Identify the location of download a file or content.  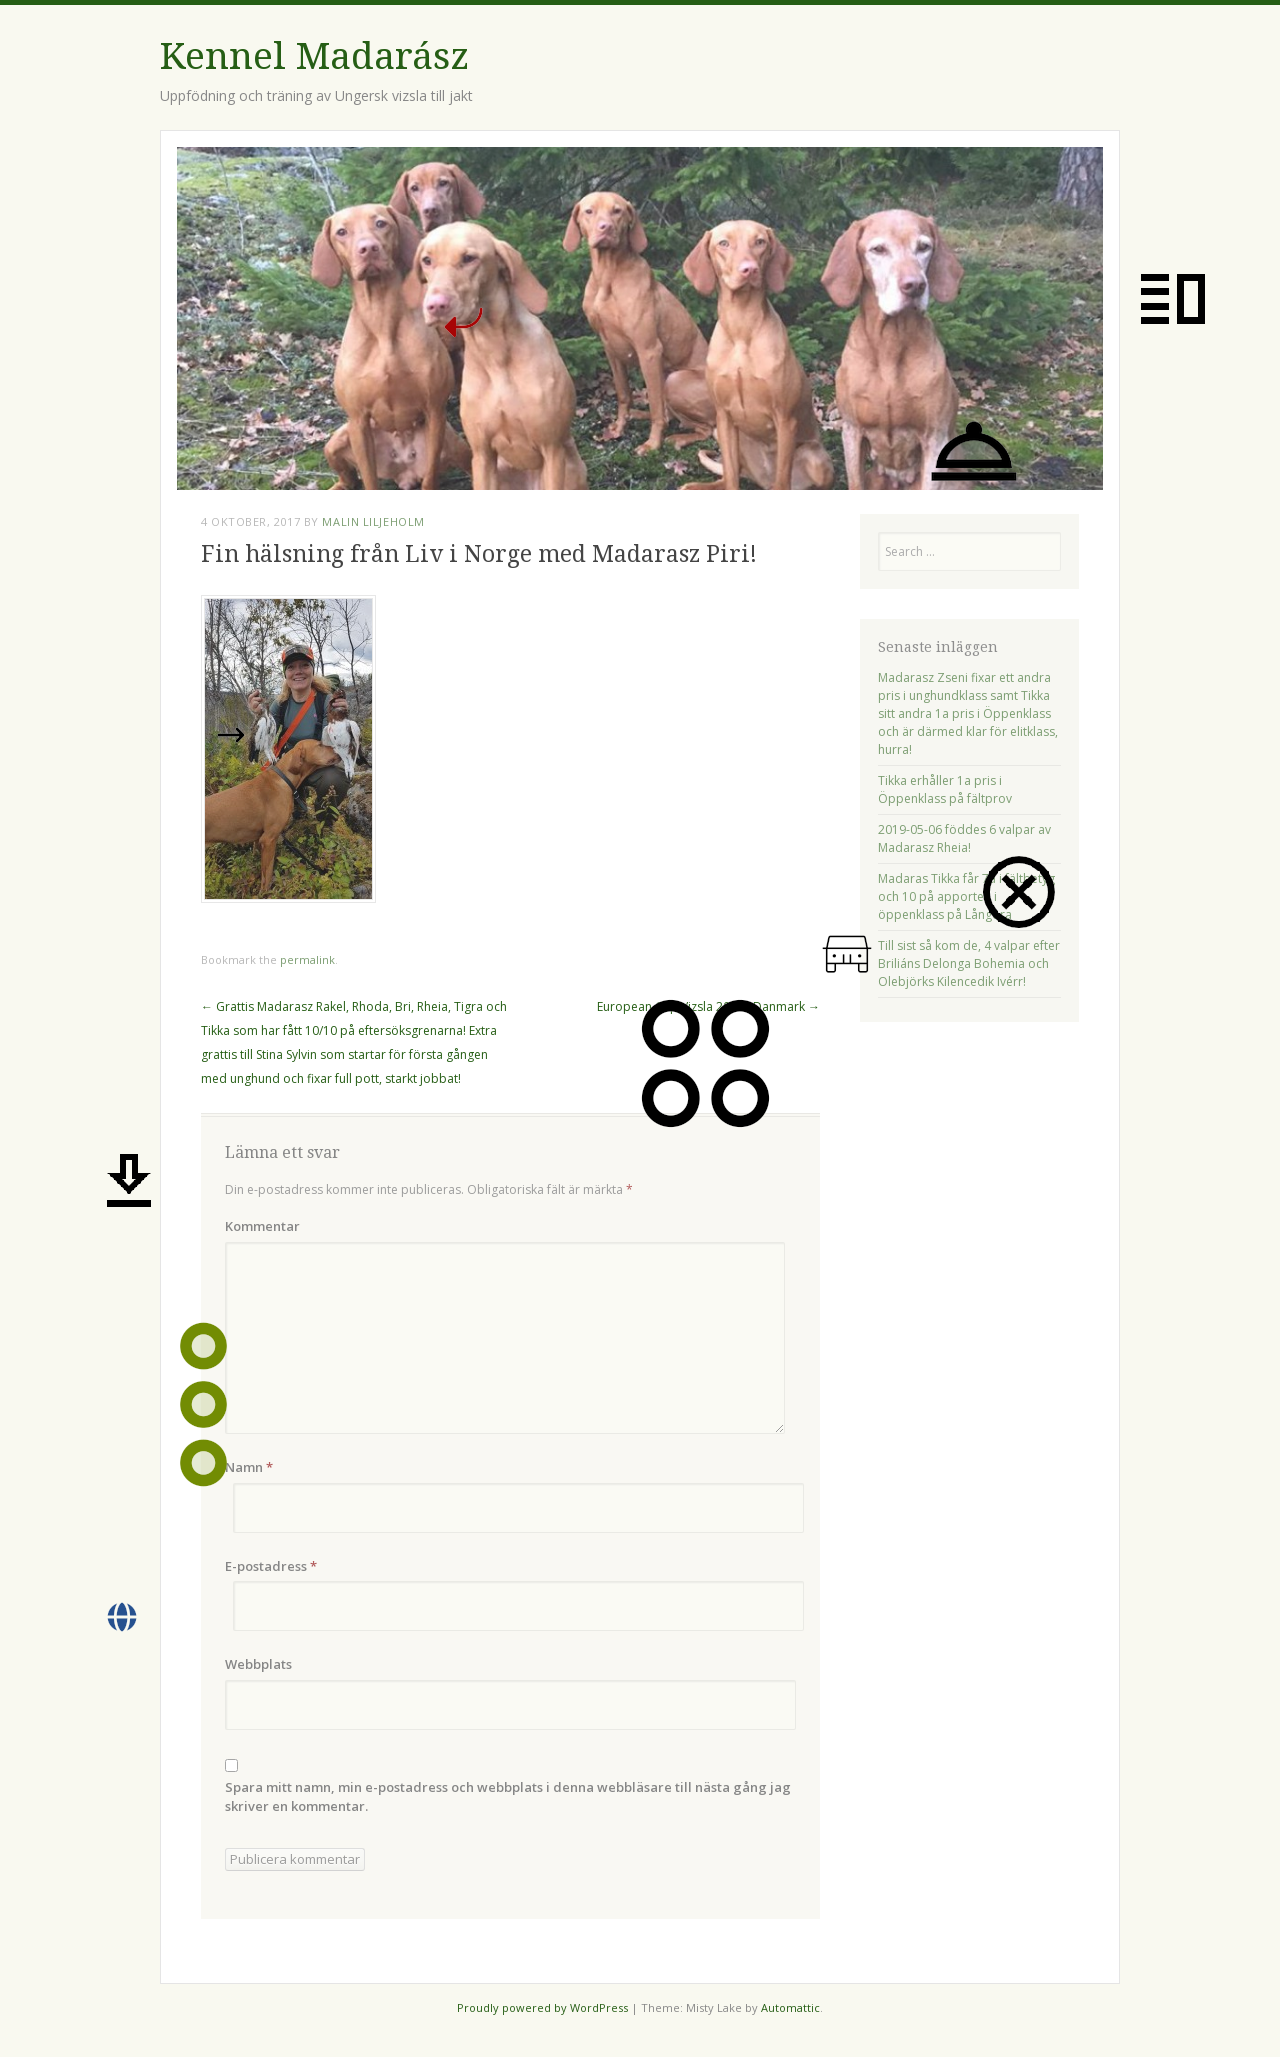
(129, 1182).